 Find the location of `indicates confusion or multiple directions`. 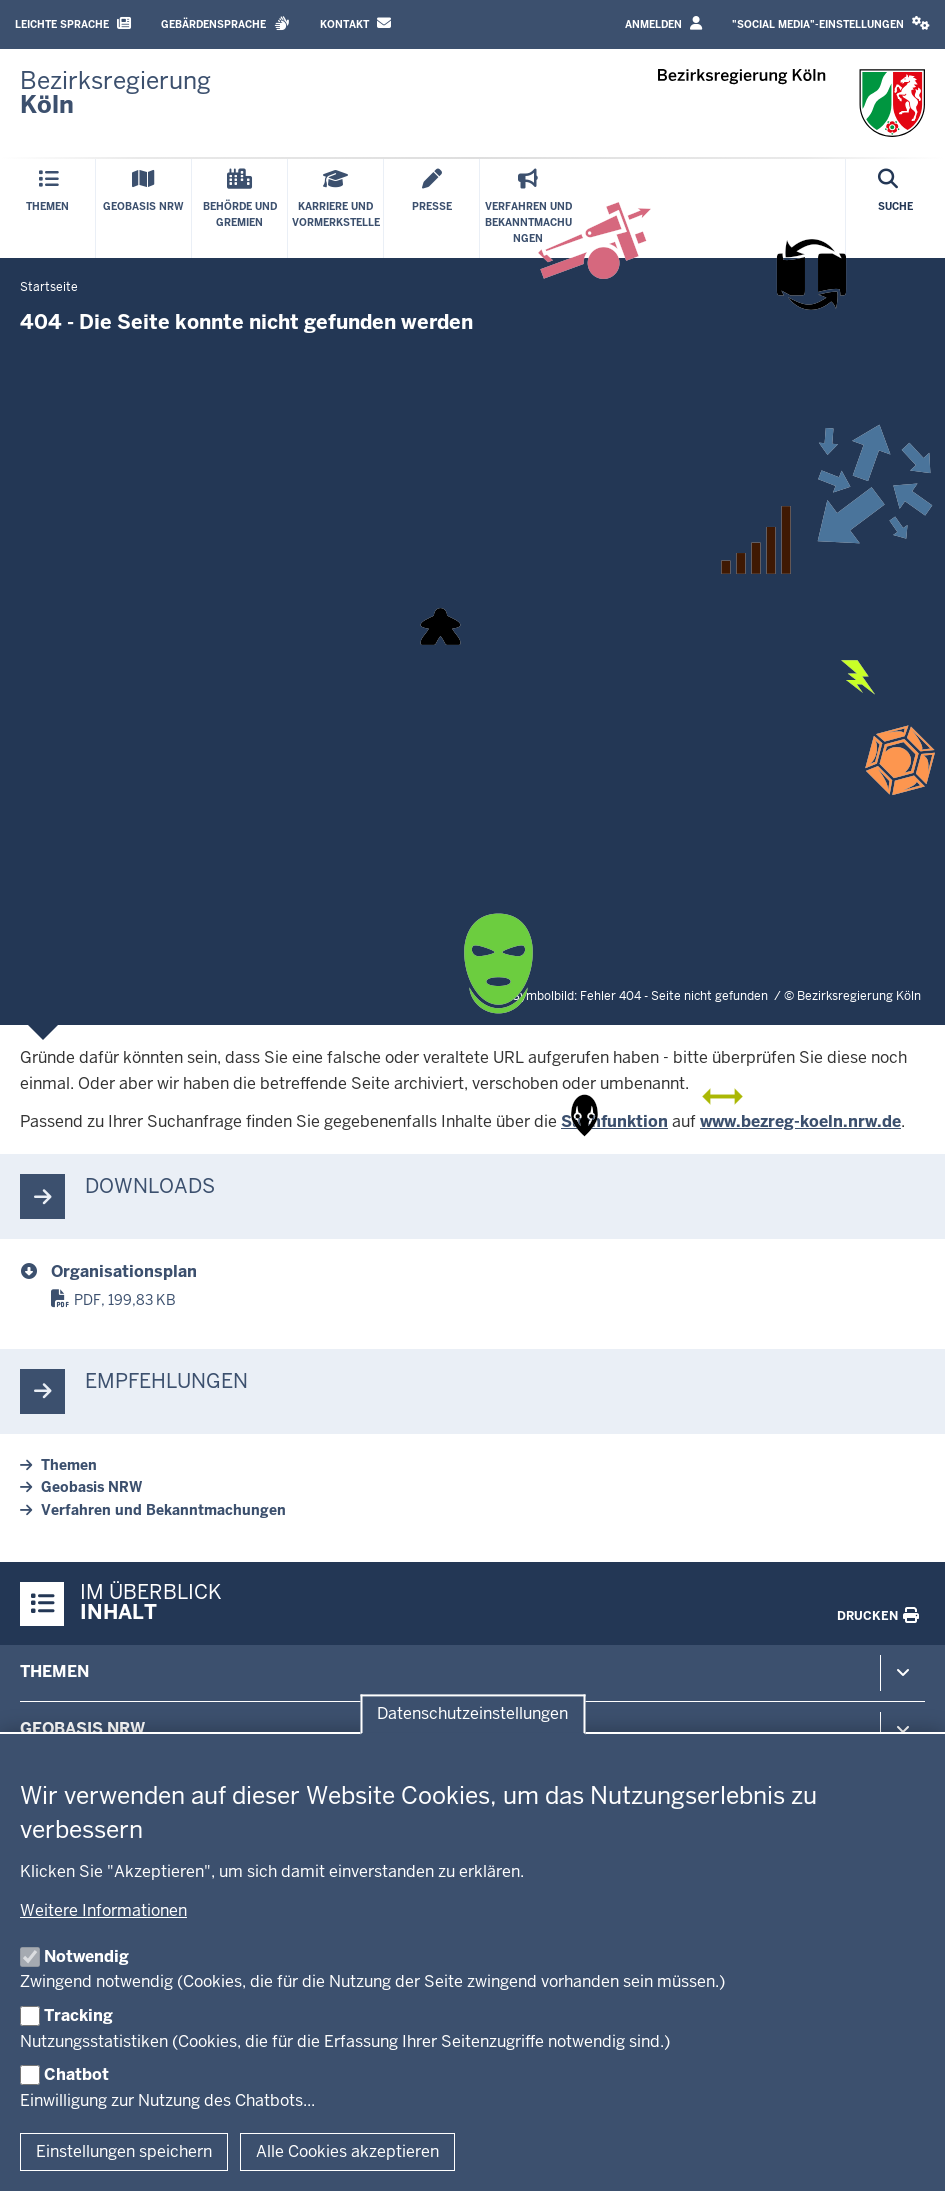

indicates confusion or multiple directions is located at coordinates (875, 484).